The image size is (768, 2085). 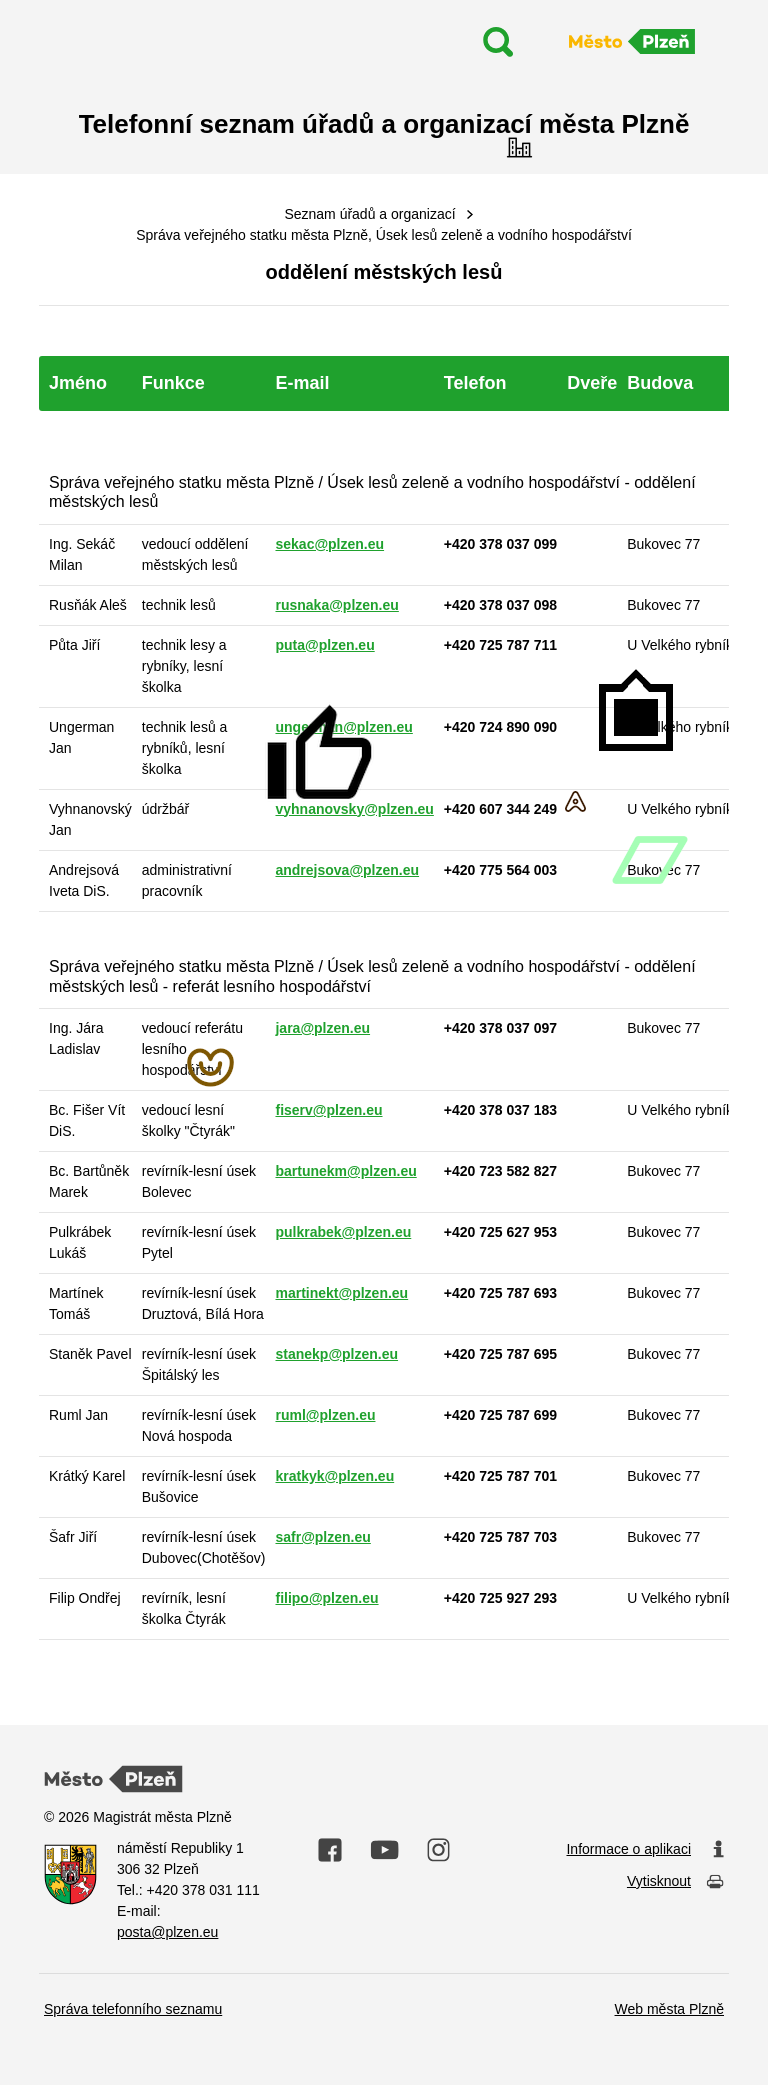 What do you see at coordinates (636, 714) in the screenshot?
I see `view photo frame options` at bounding box center [636, 714].